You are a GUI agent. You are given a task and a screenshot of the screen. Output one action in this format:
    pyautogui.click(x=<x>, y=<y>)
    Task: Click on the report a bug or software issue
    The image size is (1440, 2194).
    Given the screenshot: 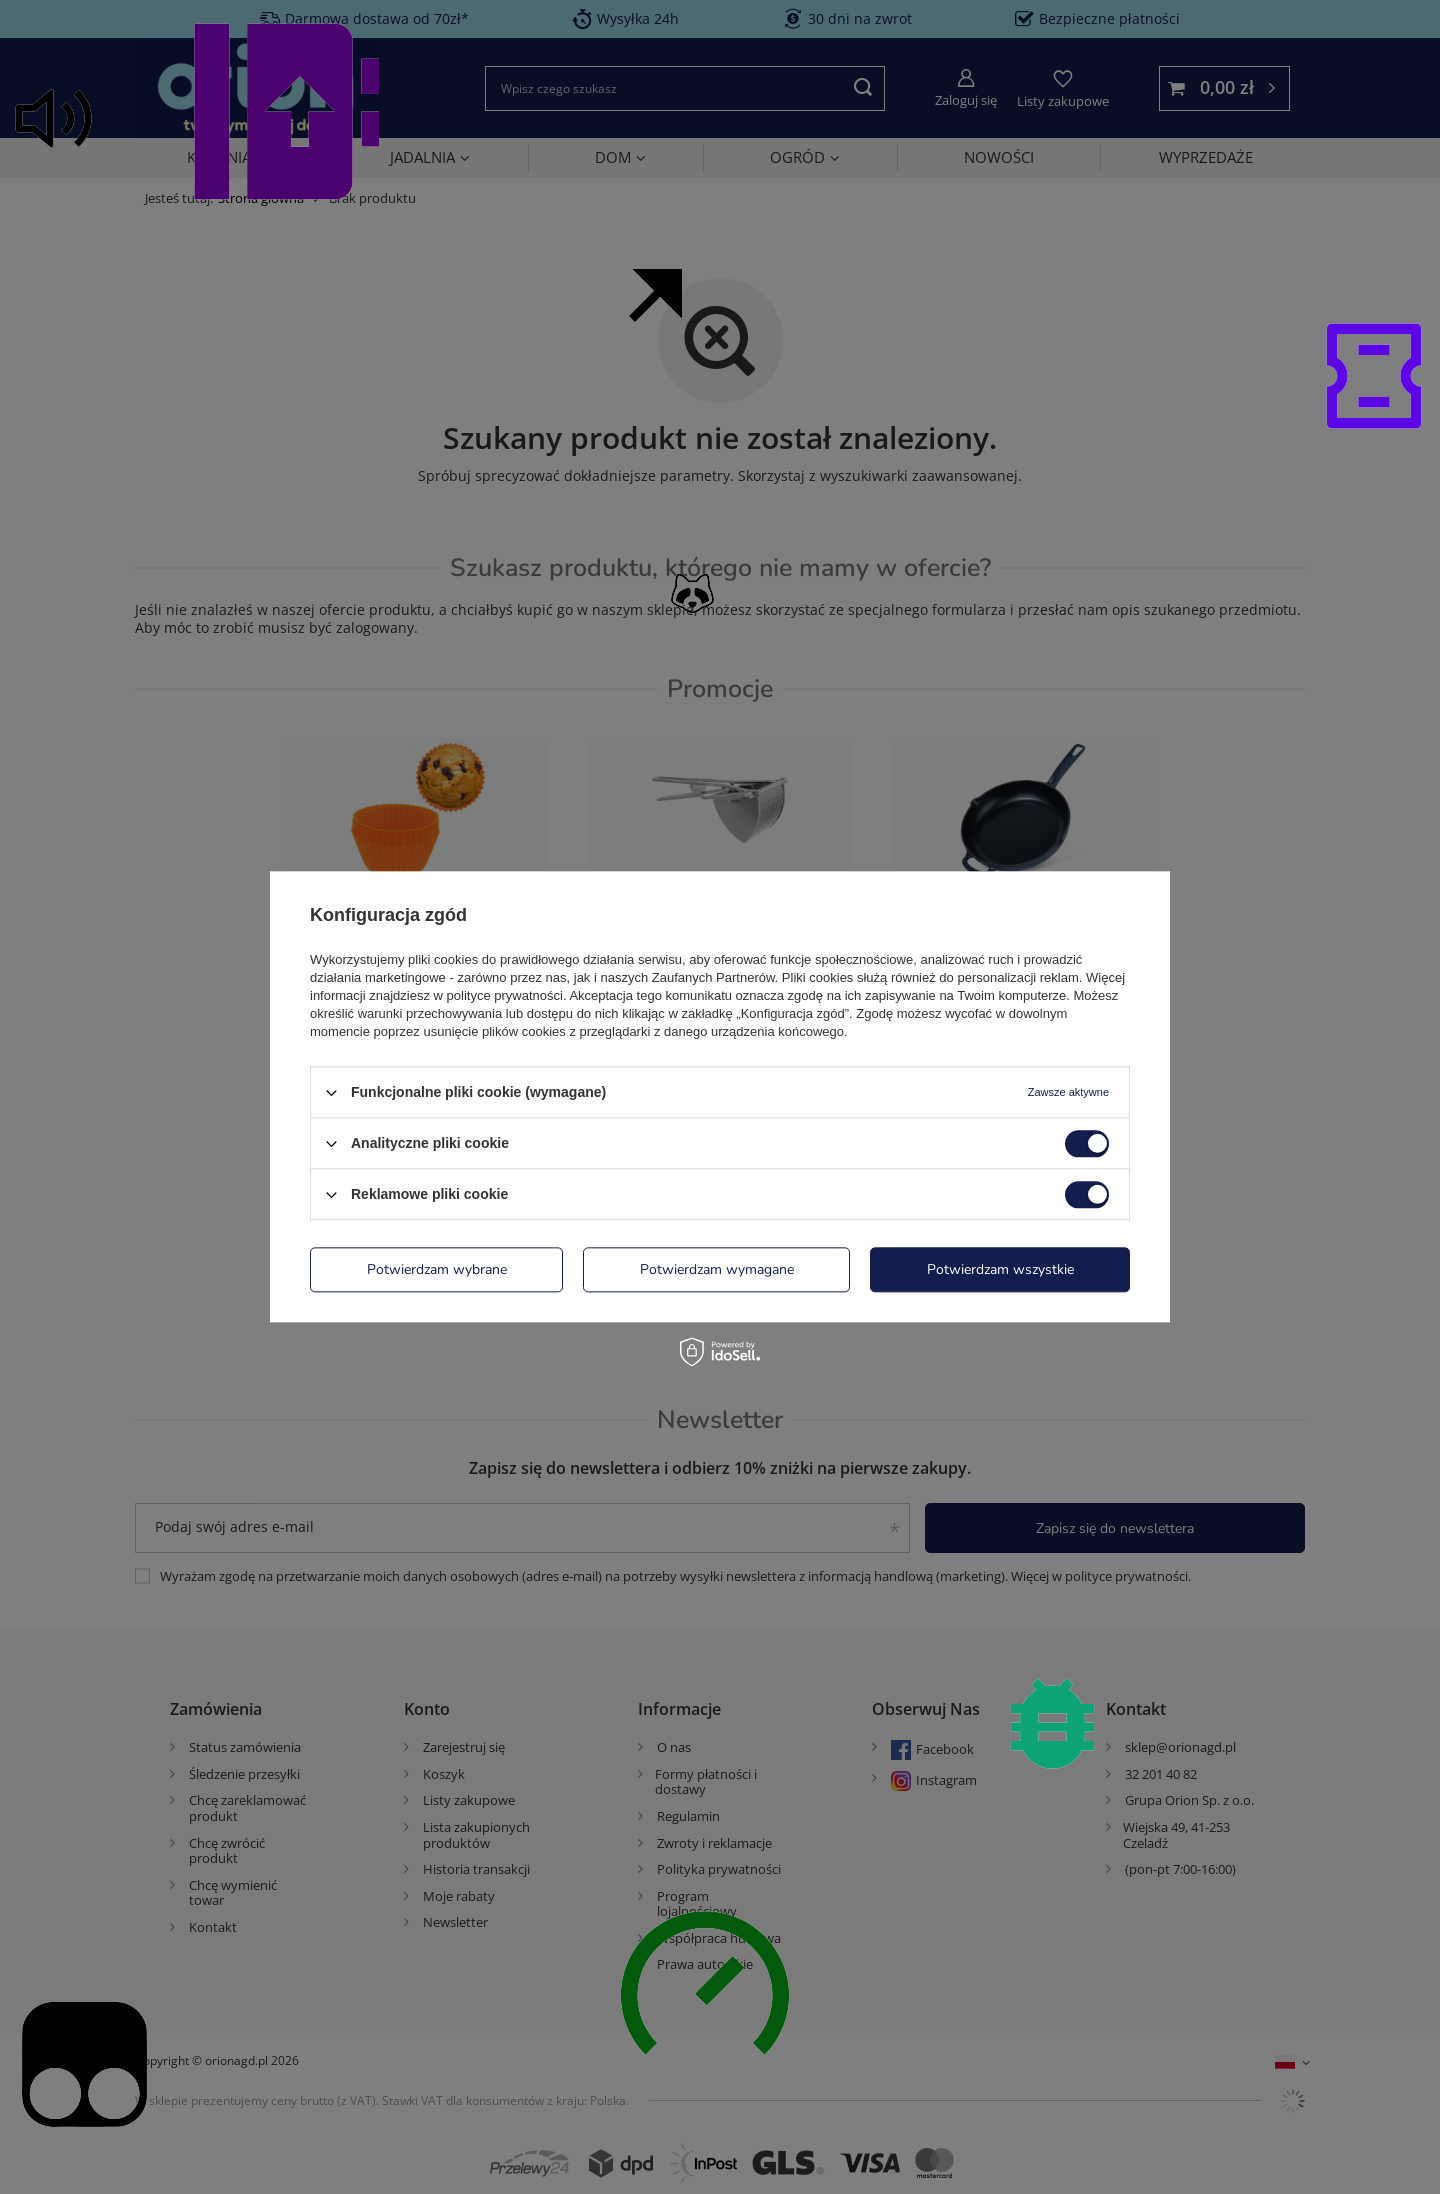 What is the action you would take?
    pyautogui.click(x=1052, y=1722)
    